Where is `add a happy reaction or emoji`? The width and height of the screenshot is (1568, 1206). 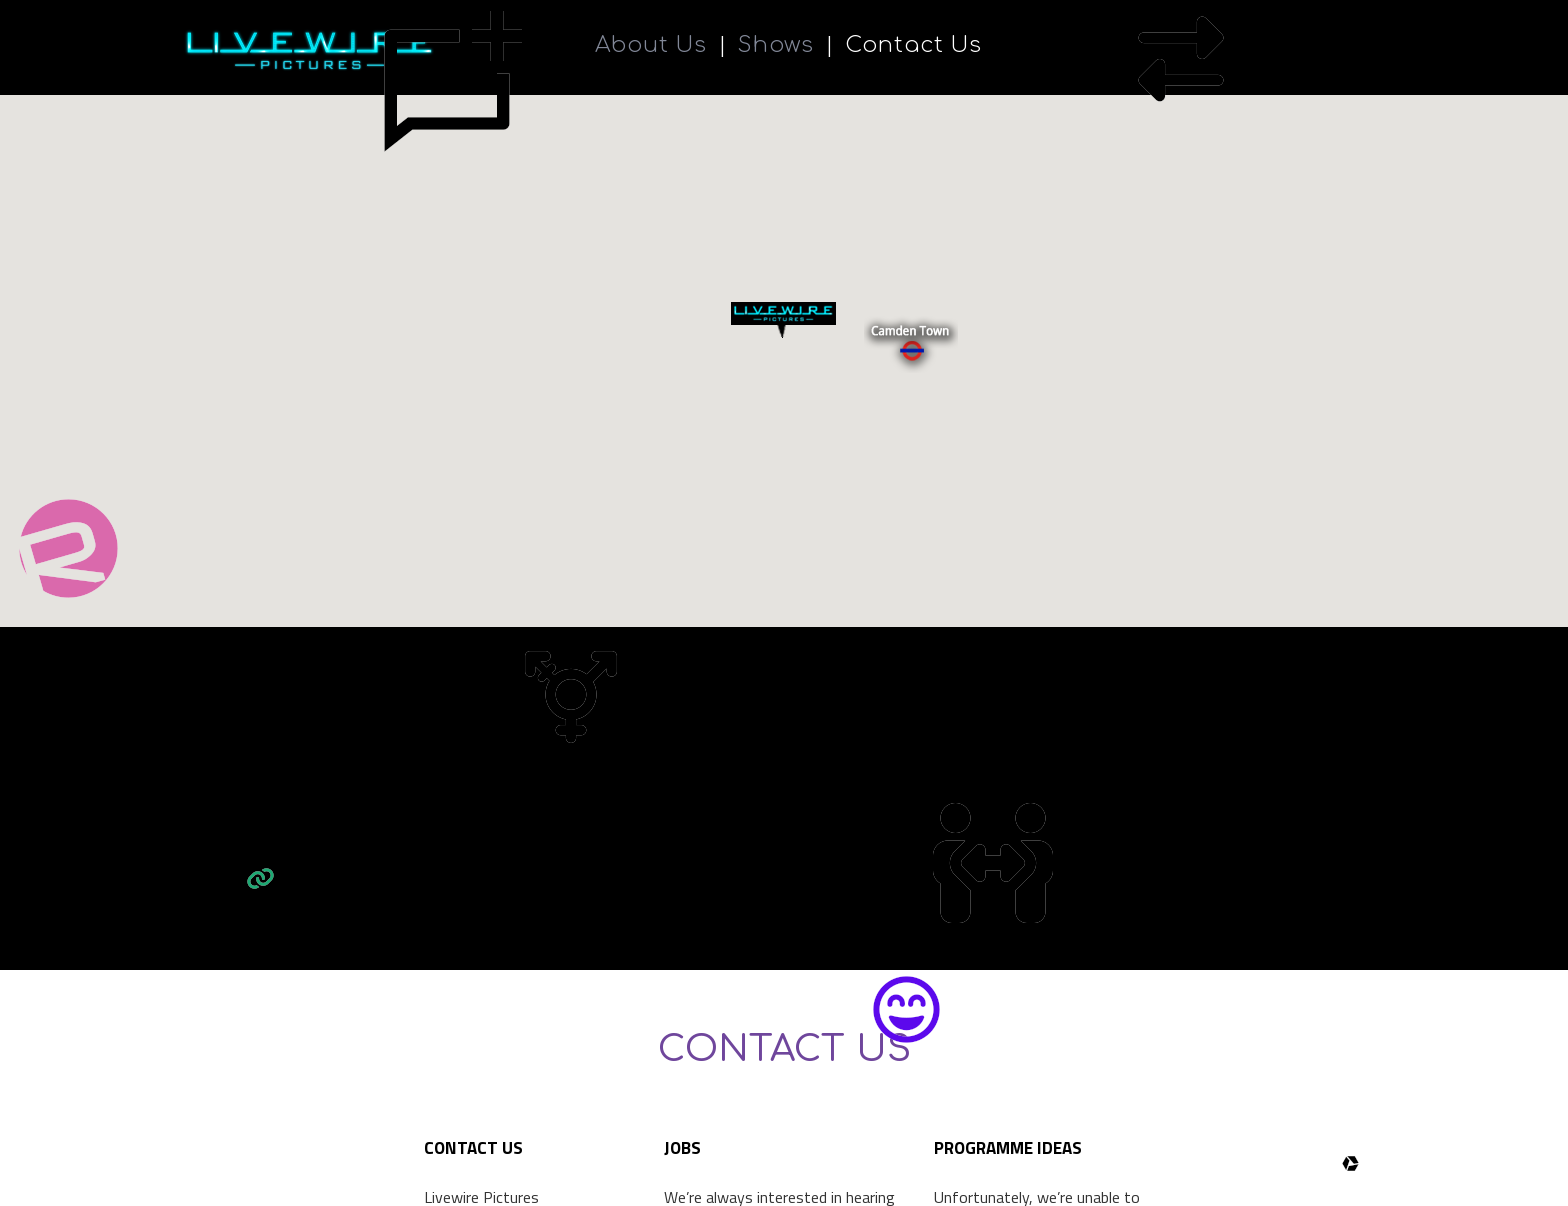
add a happy reaction or emoji is located at coordinates (906, 1009).